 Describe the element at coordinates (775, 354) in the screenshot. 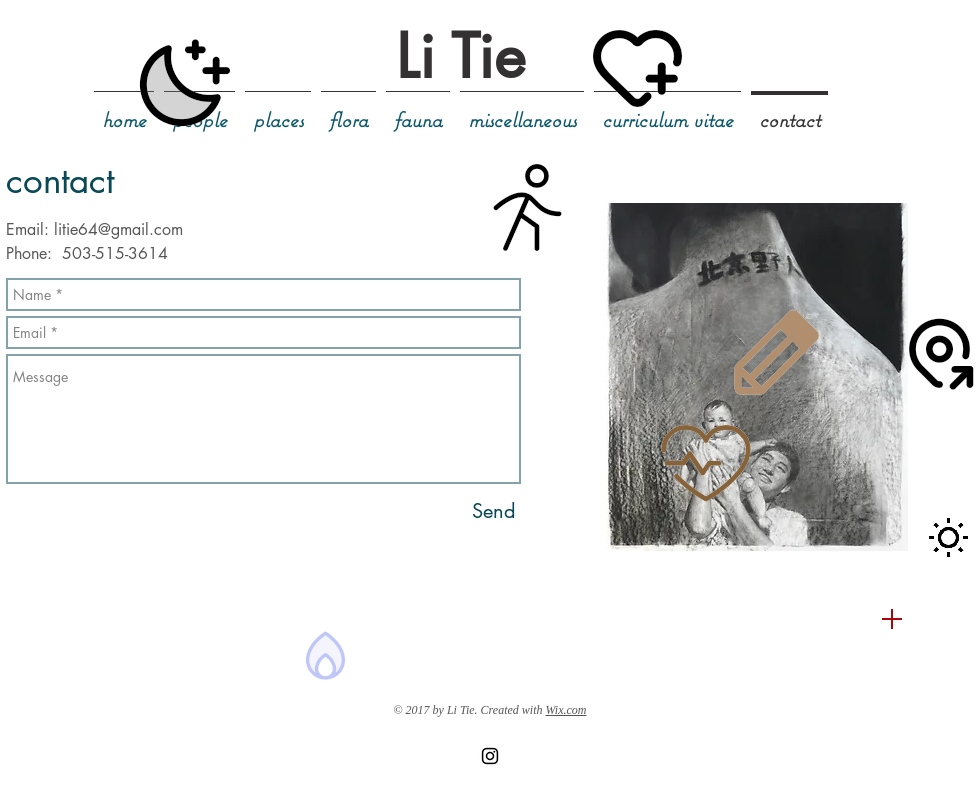

I see `edit content or text` at that location.